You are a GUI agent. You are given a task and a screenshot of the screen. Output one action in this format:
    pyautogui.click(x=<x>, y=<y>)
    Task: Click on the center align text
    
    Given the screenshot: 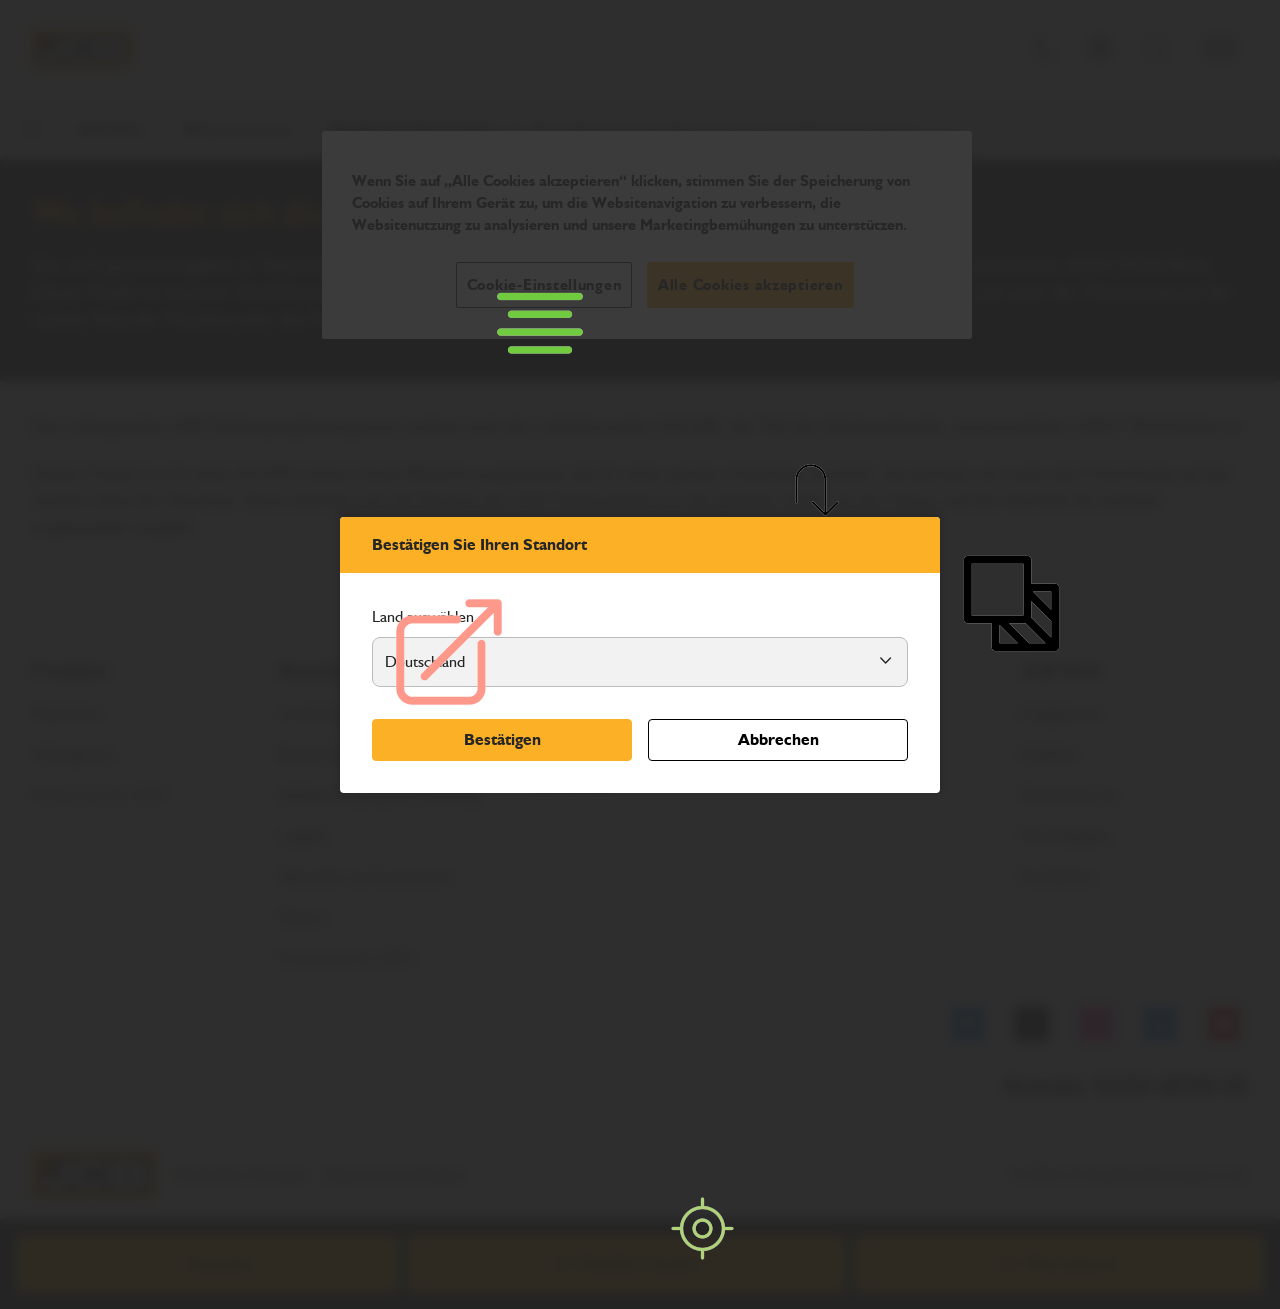 What is the action you would take?
    pyautogui.click(x=540, y=325)
    